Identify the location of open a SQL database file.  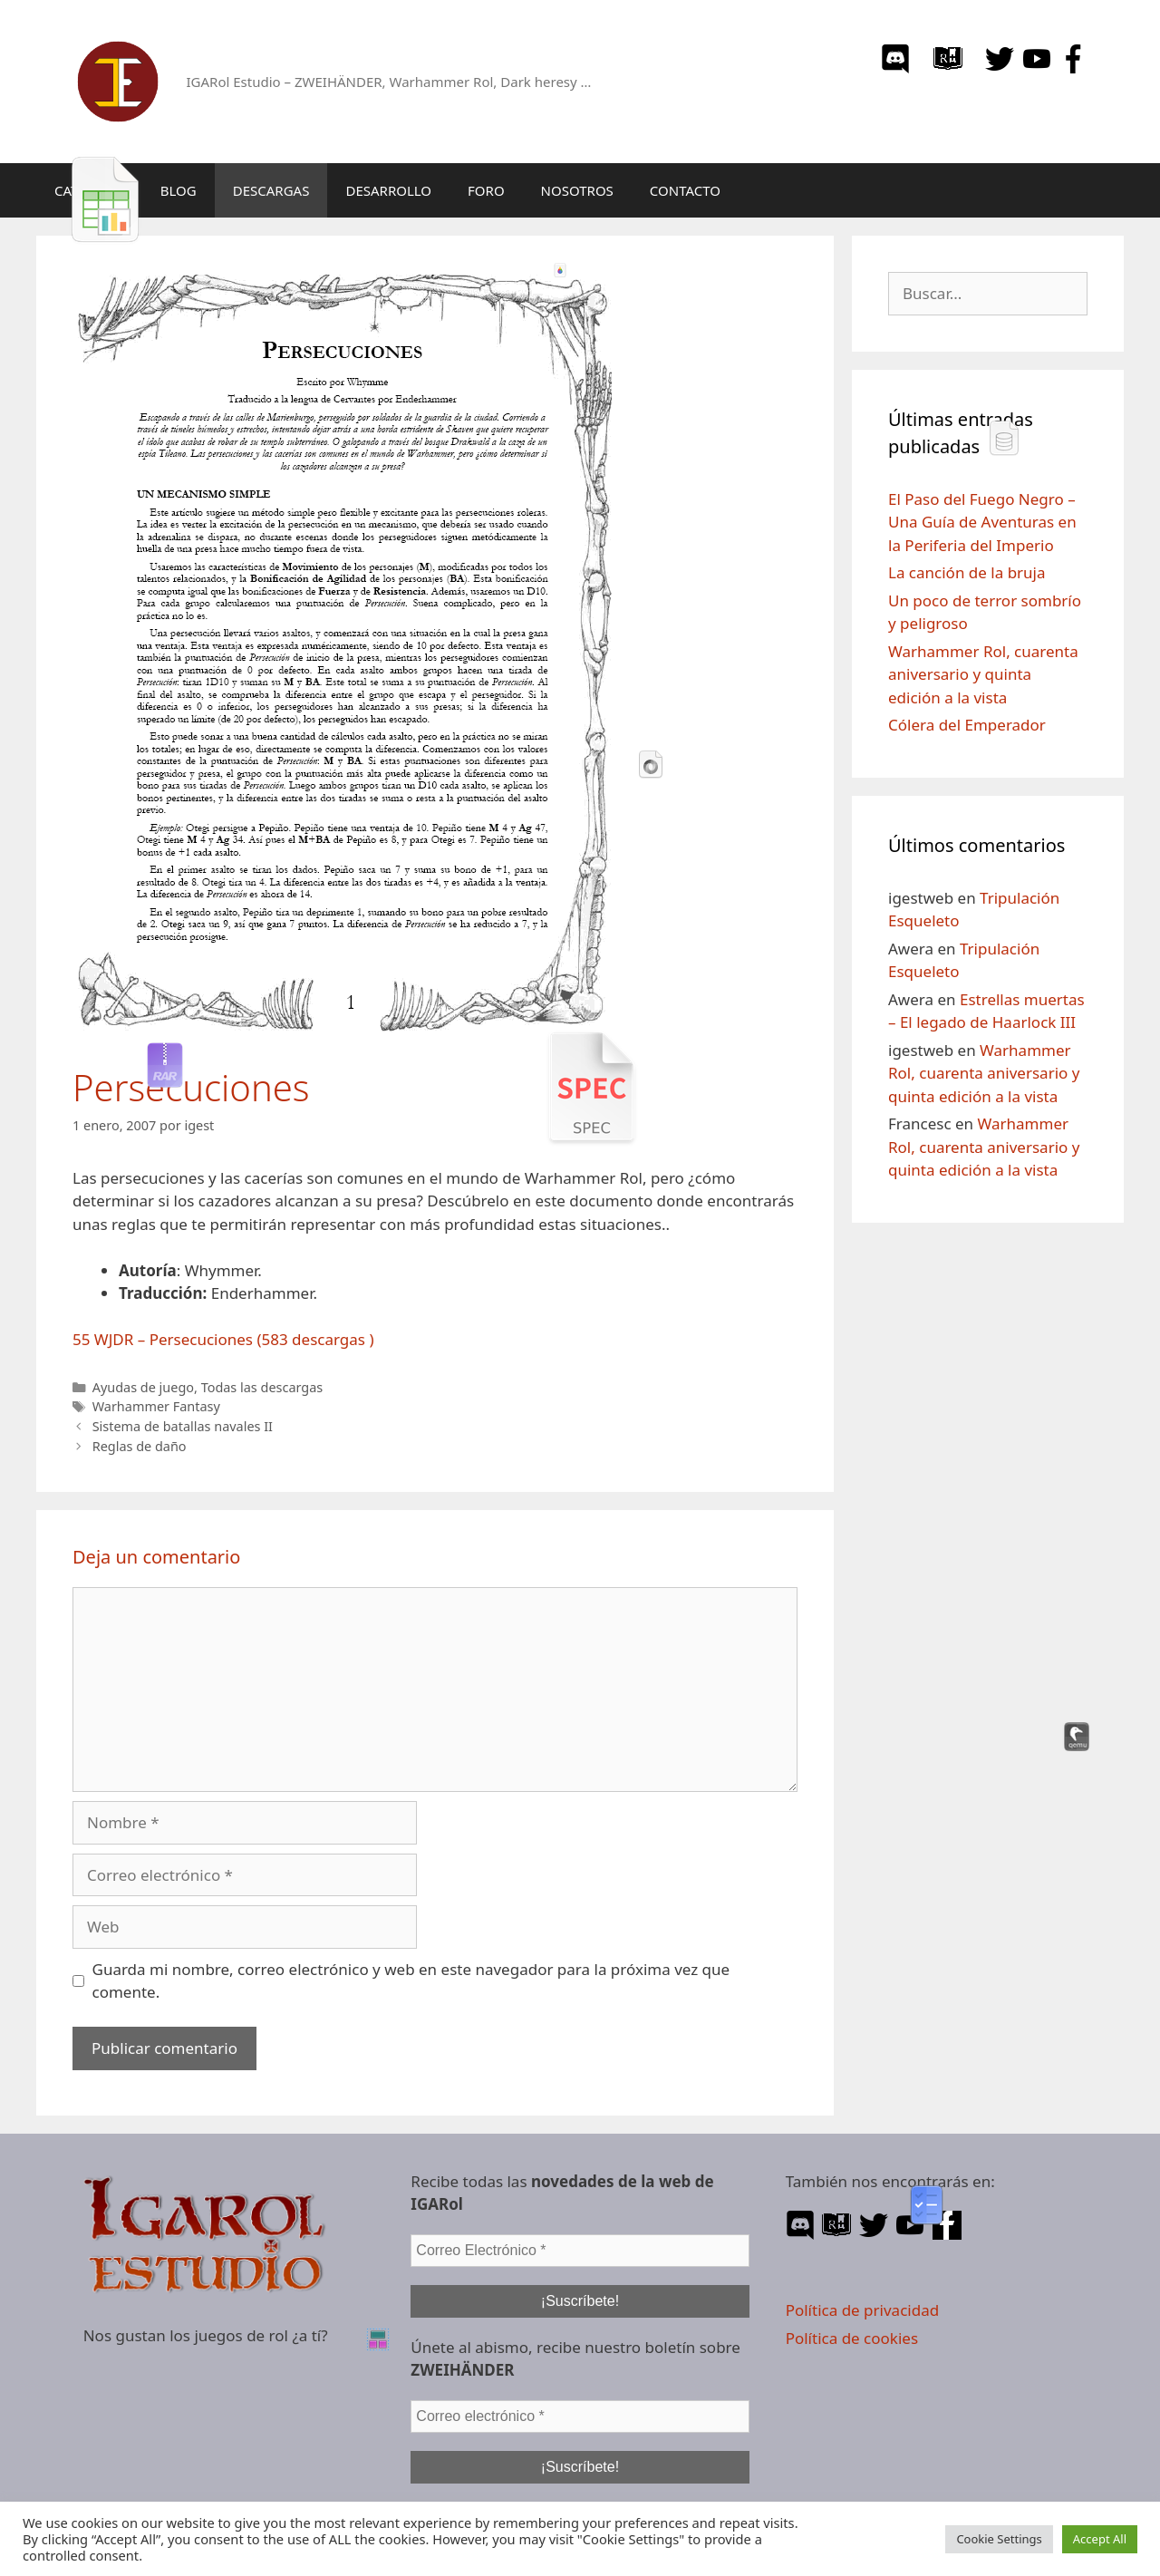
(1004, 438).